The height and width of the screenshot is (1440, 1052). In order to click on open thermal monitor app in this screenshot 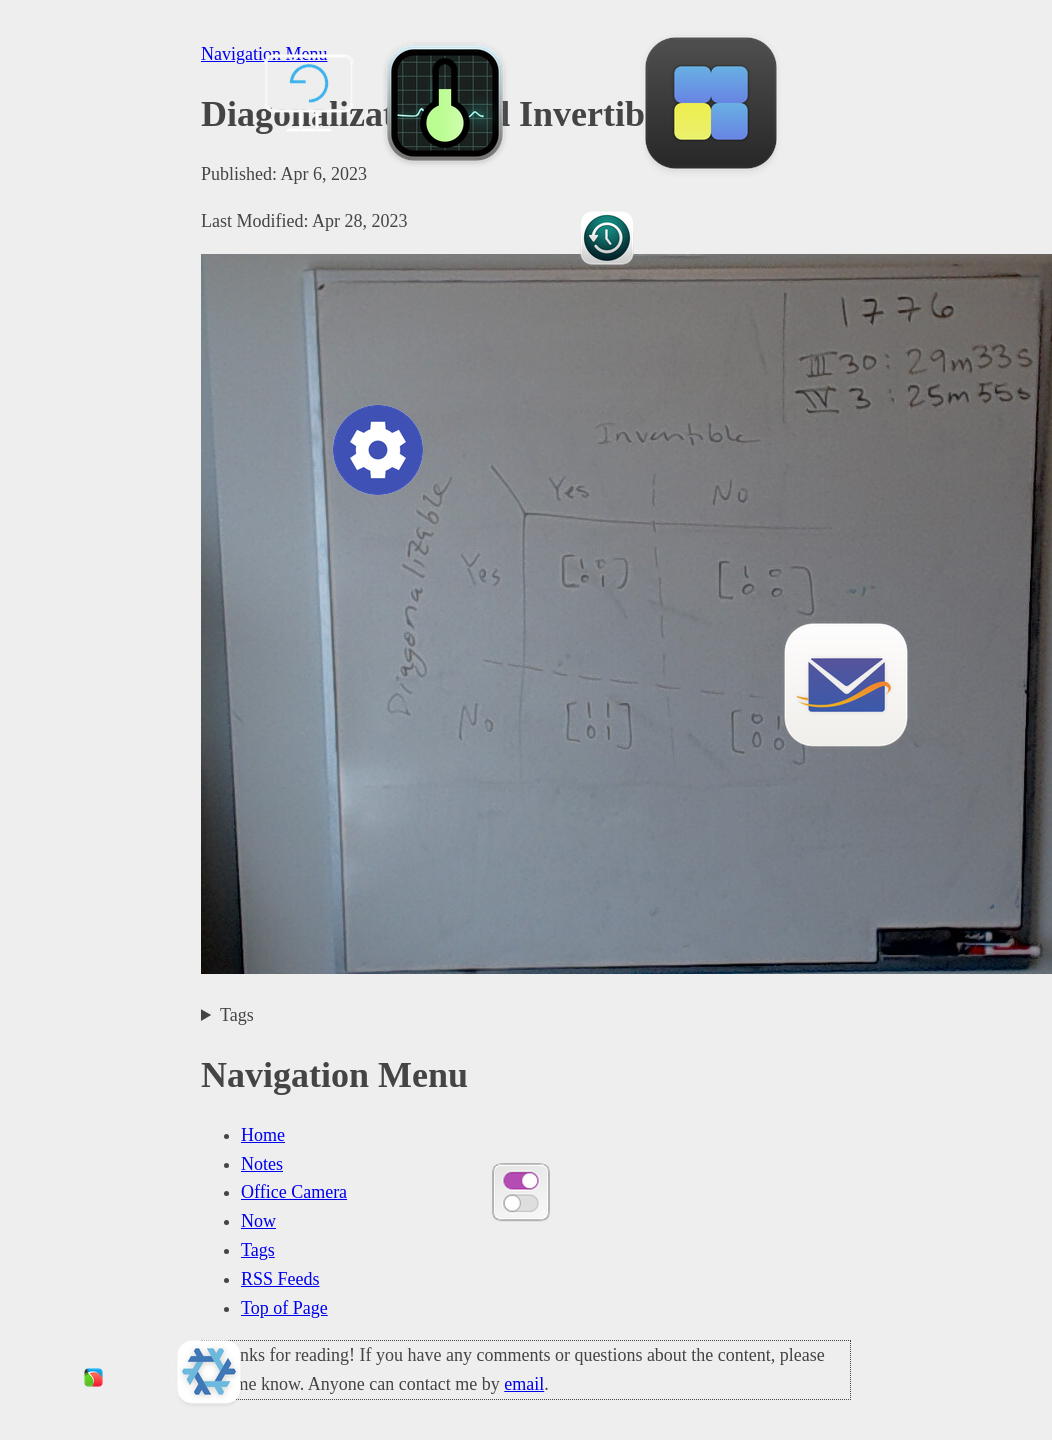, I will do `click(445, 103)`.